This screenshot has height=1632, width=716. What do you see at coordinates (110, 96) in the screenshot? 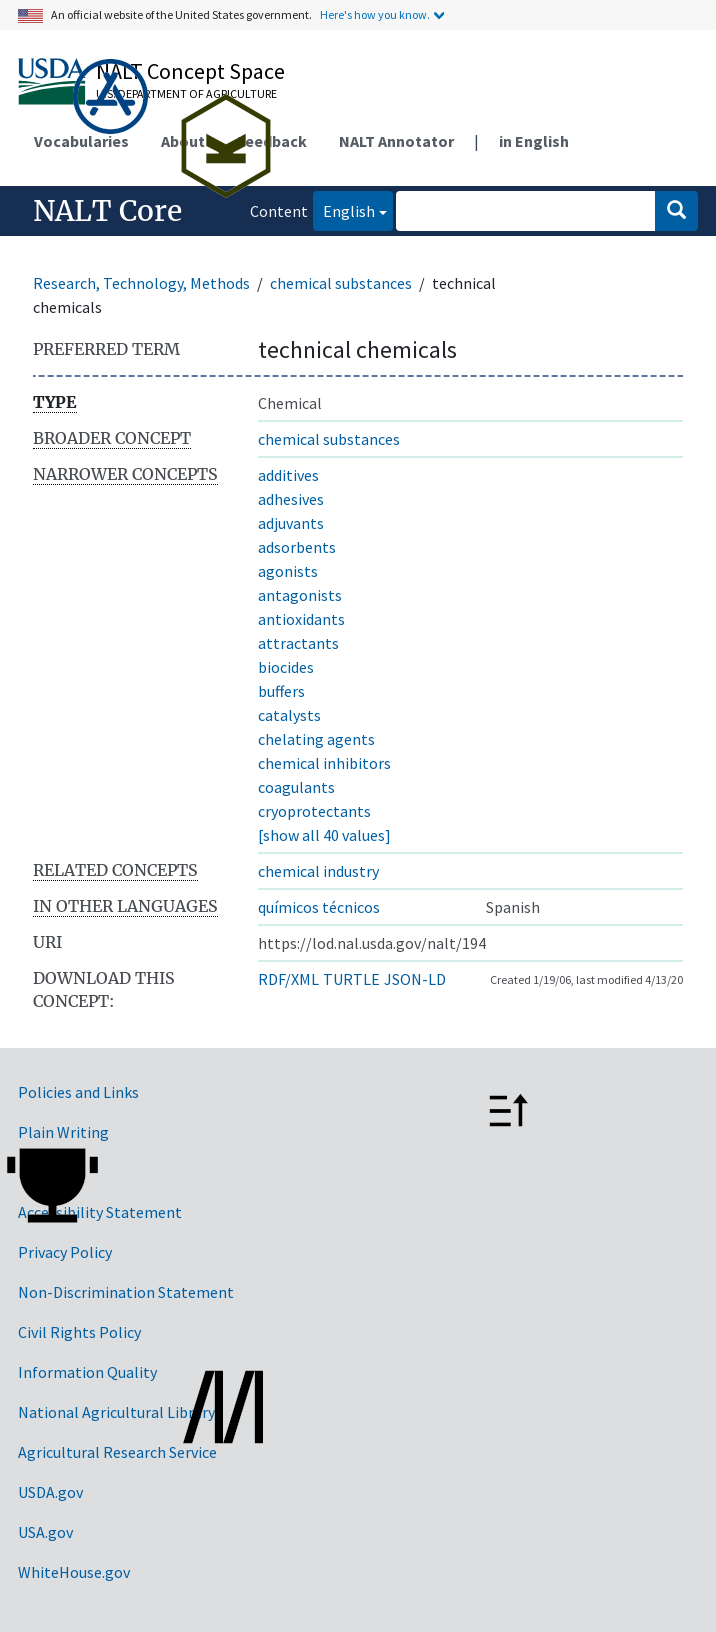
I see `open the Apple App Store` at bounding box center [110, 96].